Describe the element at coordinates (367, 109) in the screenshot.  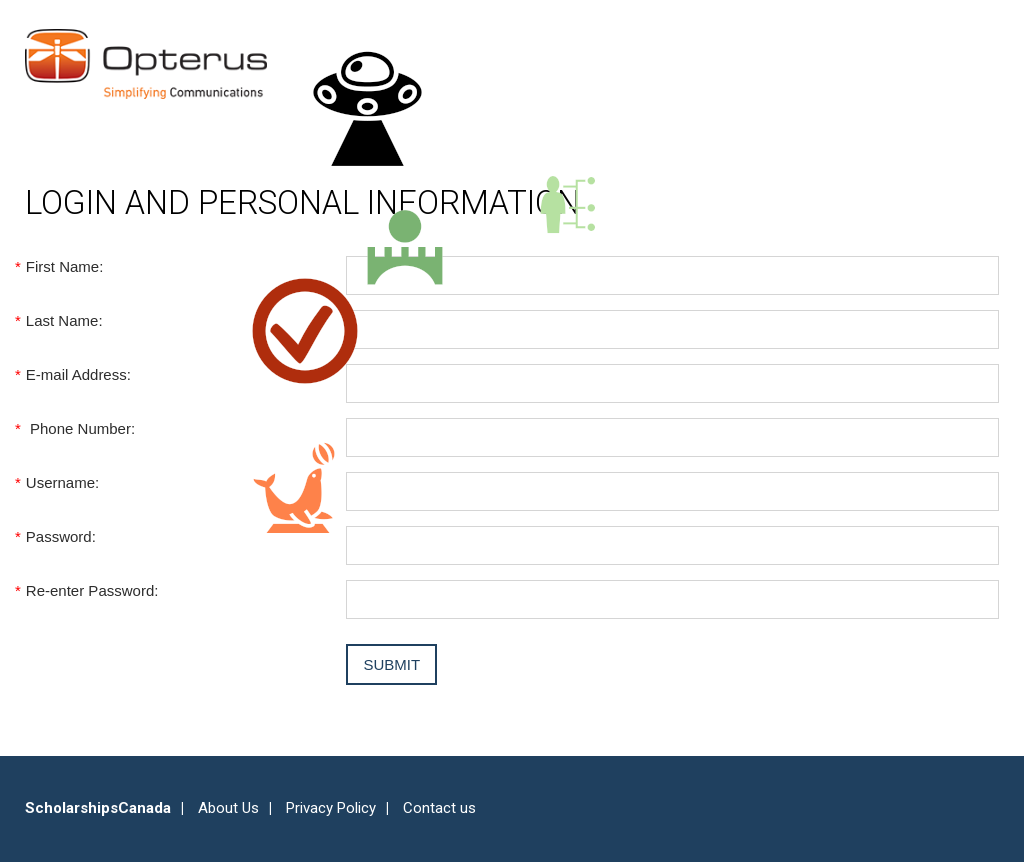
I see `access sci-fi or space-themed games` at that location.